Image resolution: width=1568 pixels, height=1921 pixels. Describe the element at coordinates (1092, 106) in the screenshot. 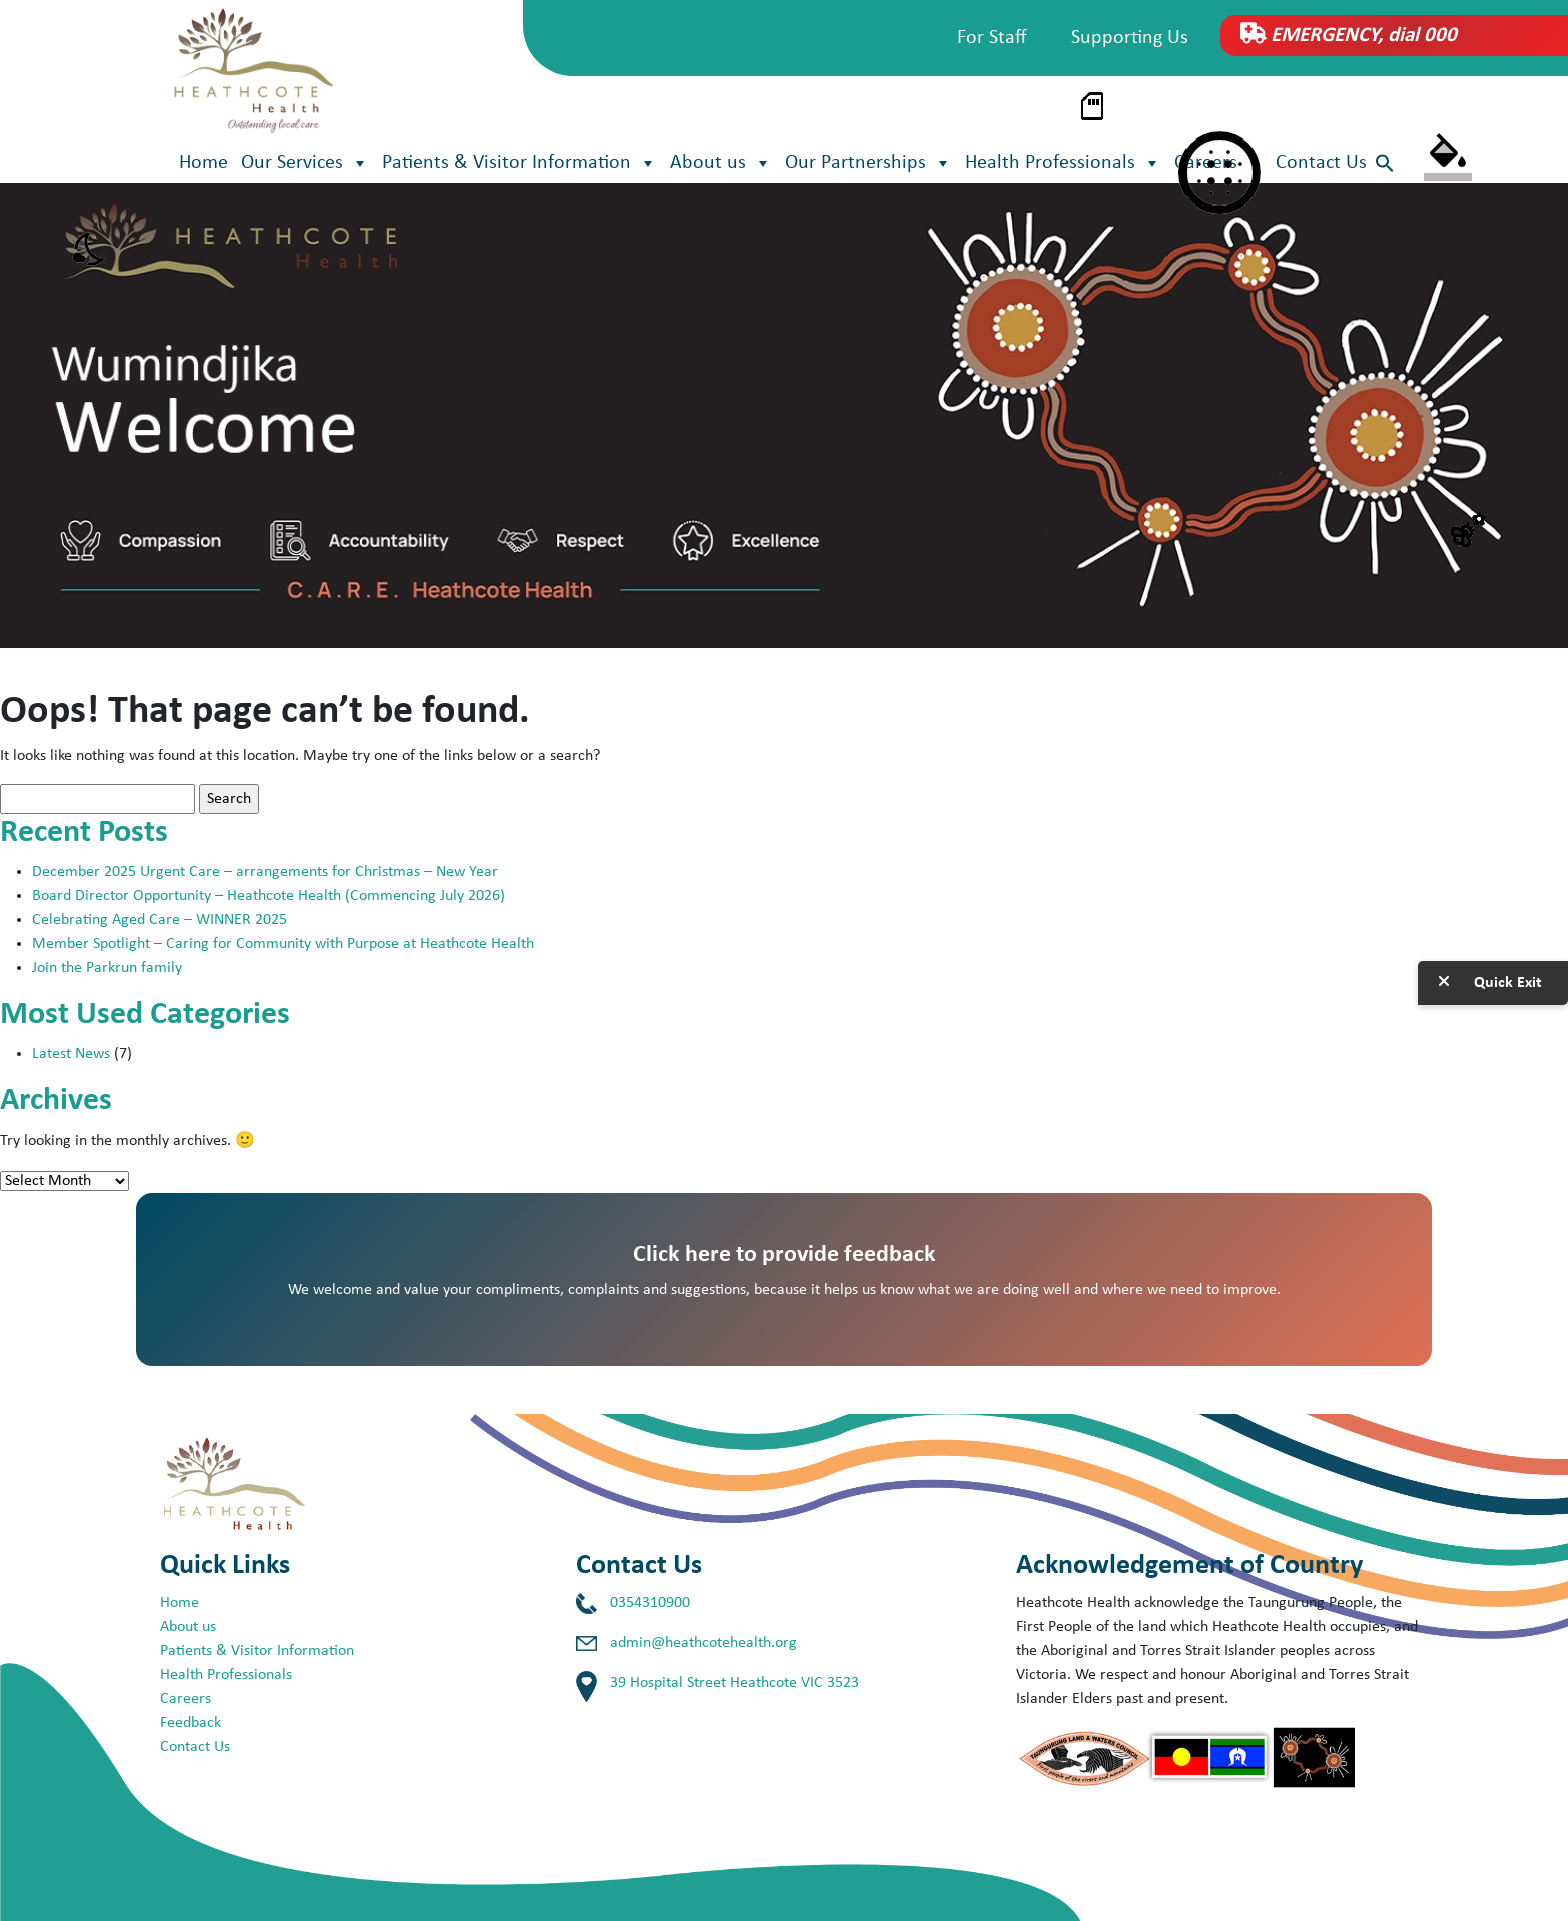

I see `access external storage or sd card` at that location.